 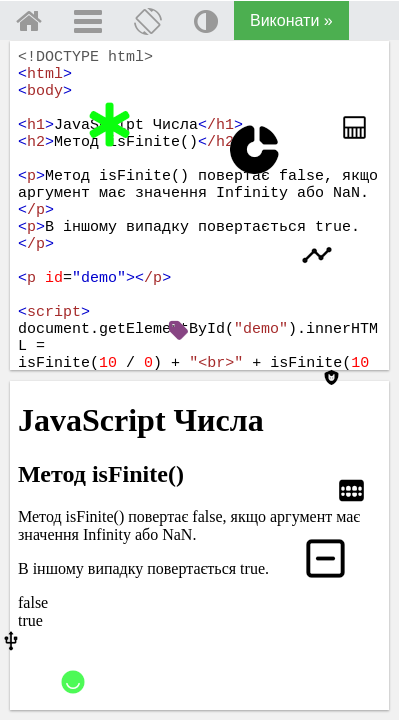 What do you see at coordinates (325, 558) in the screenshot?
I see `remove item from list or selection` at bounding box center [325, 558].